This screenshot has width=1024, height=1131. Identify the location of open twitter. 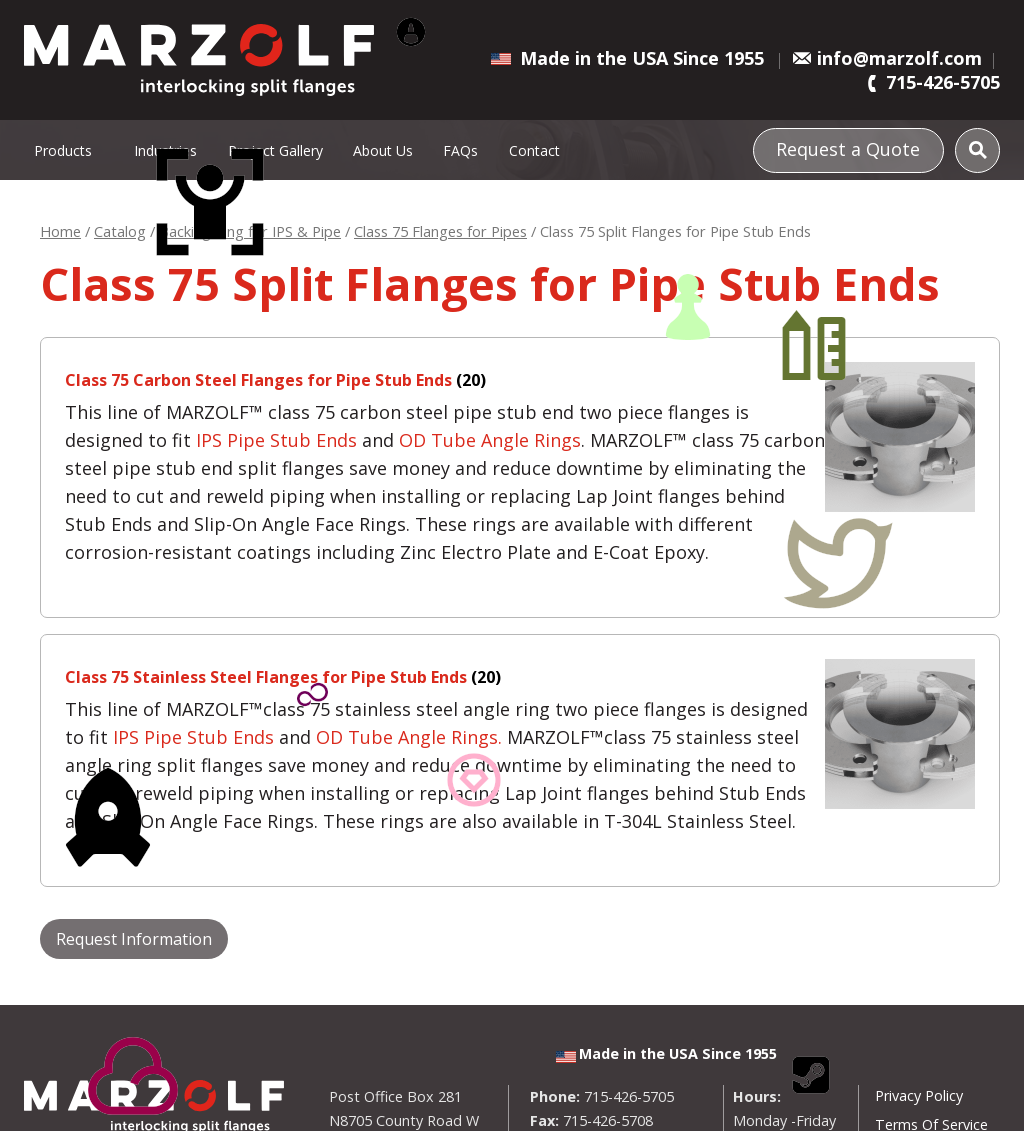
(841, 564).